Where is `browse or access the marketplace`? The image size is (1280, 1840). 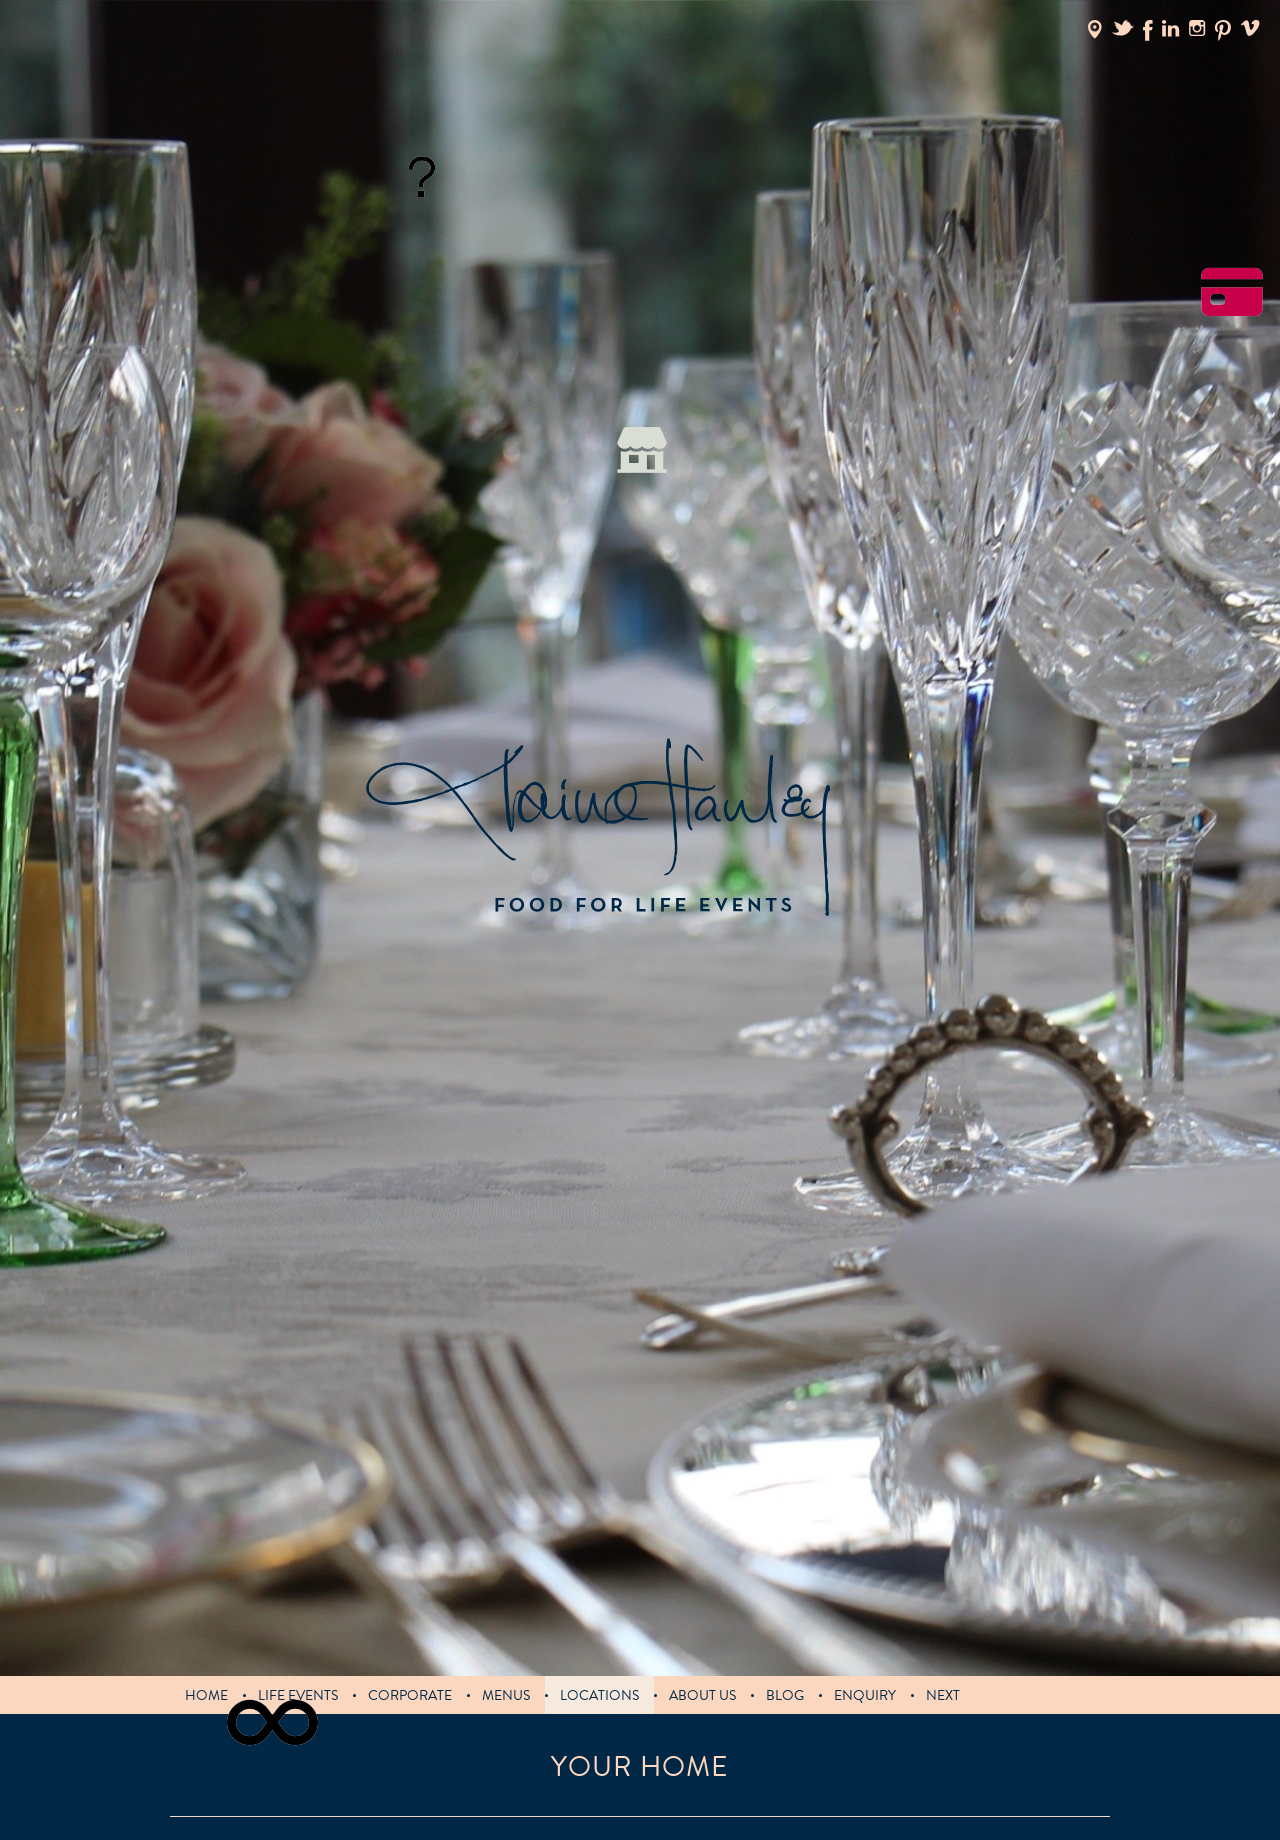 browse or access the marketplace is located at coordinates (642, 450).